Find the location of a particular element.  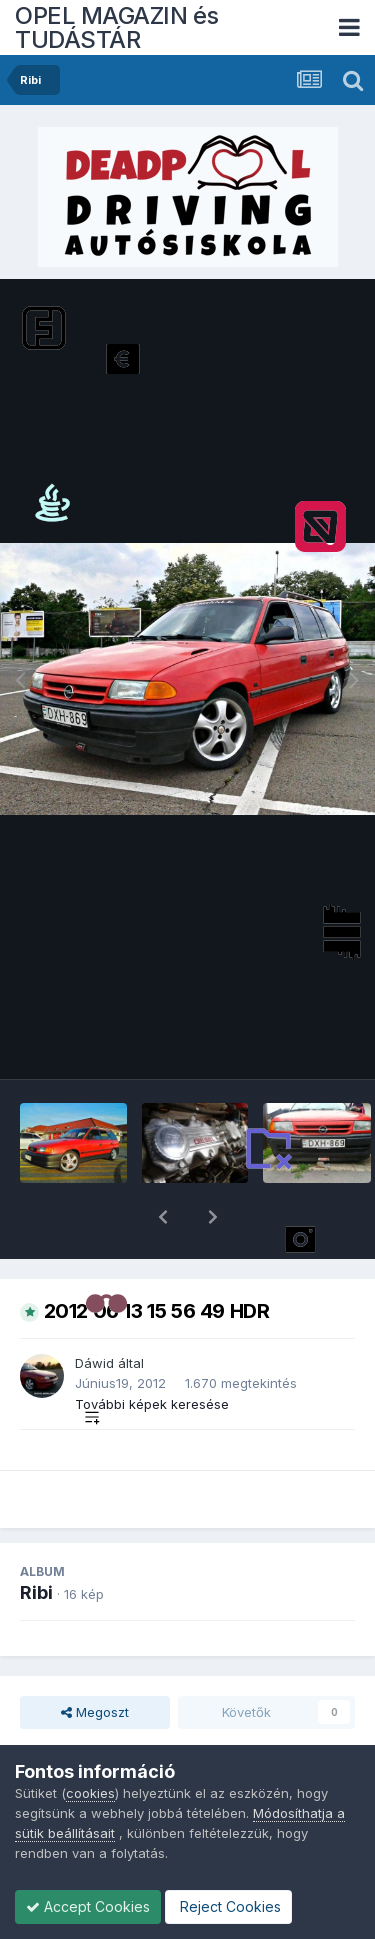

open camera to take a photo is located at coordinates (300, 1239).